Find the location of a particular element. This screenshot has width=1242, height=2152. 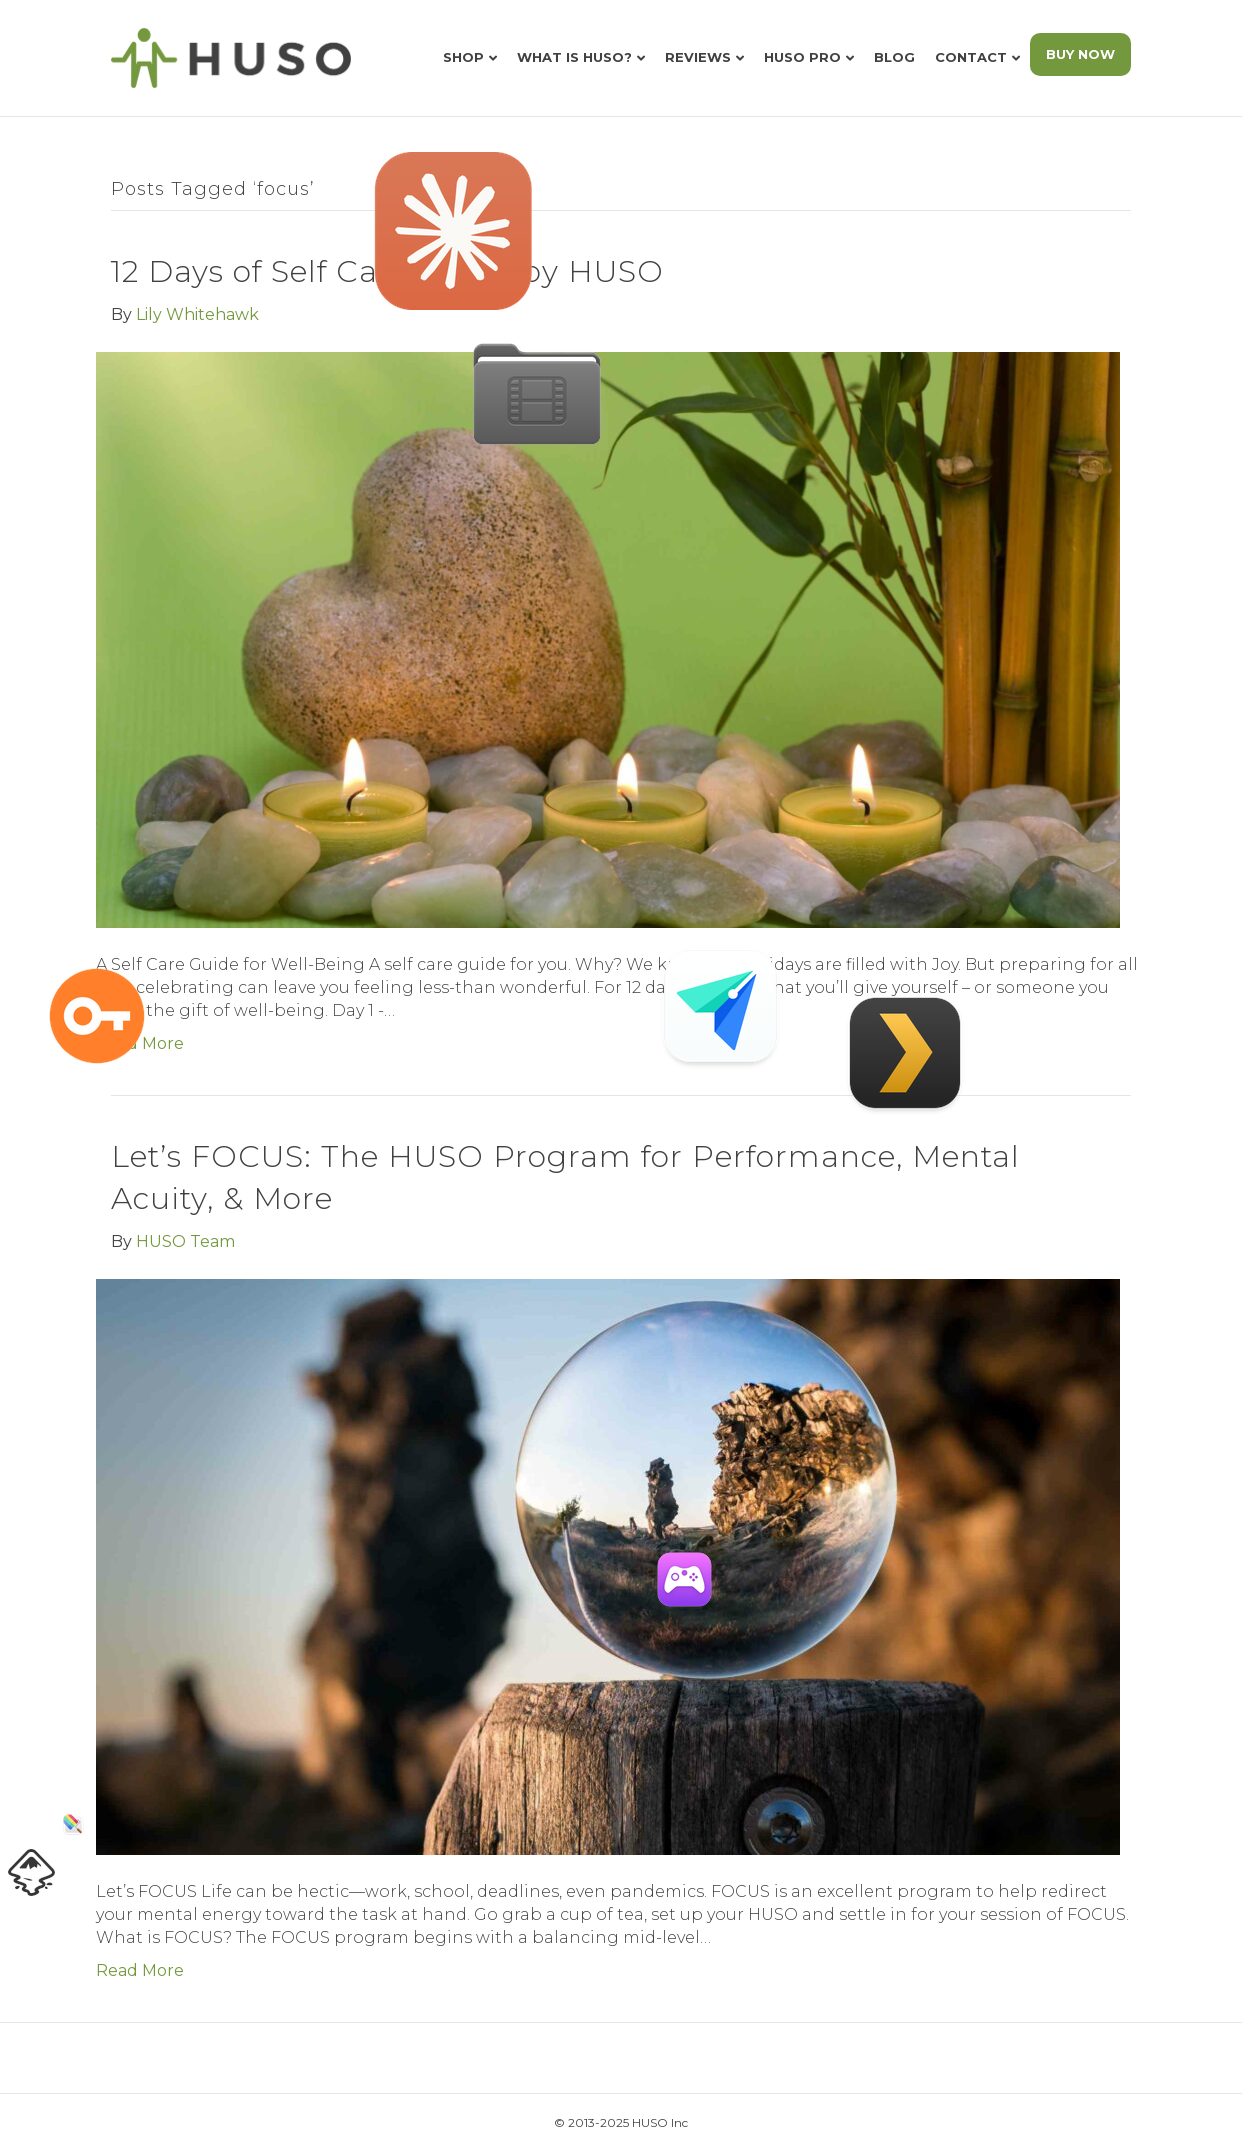

open the Claude AI assistant app is located at coordinates (453, 231).